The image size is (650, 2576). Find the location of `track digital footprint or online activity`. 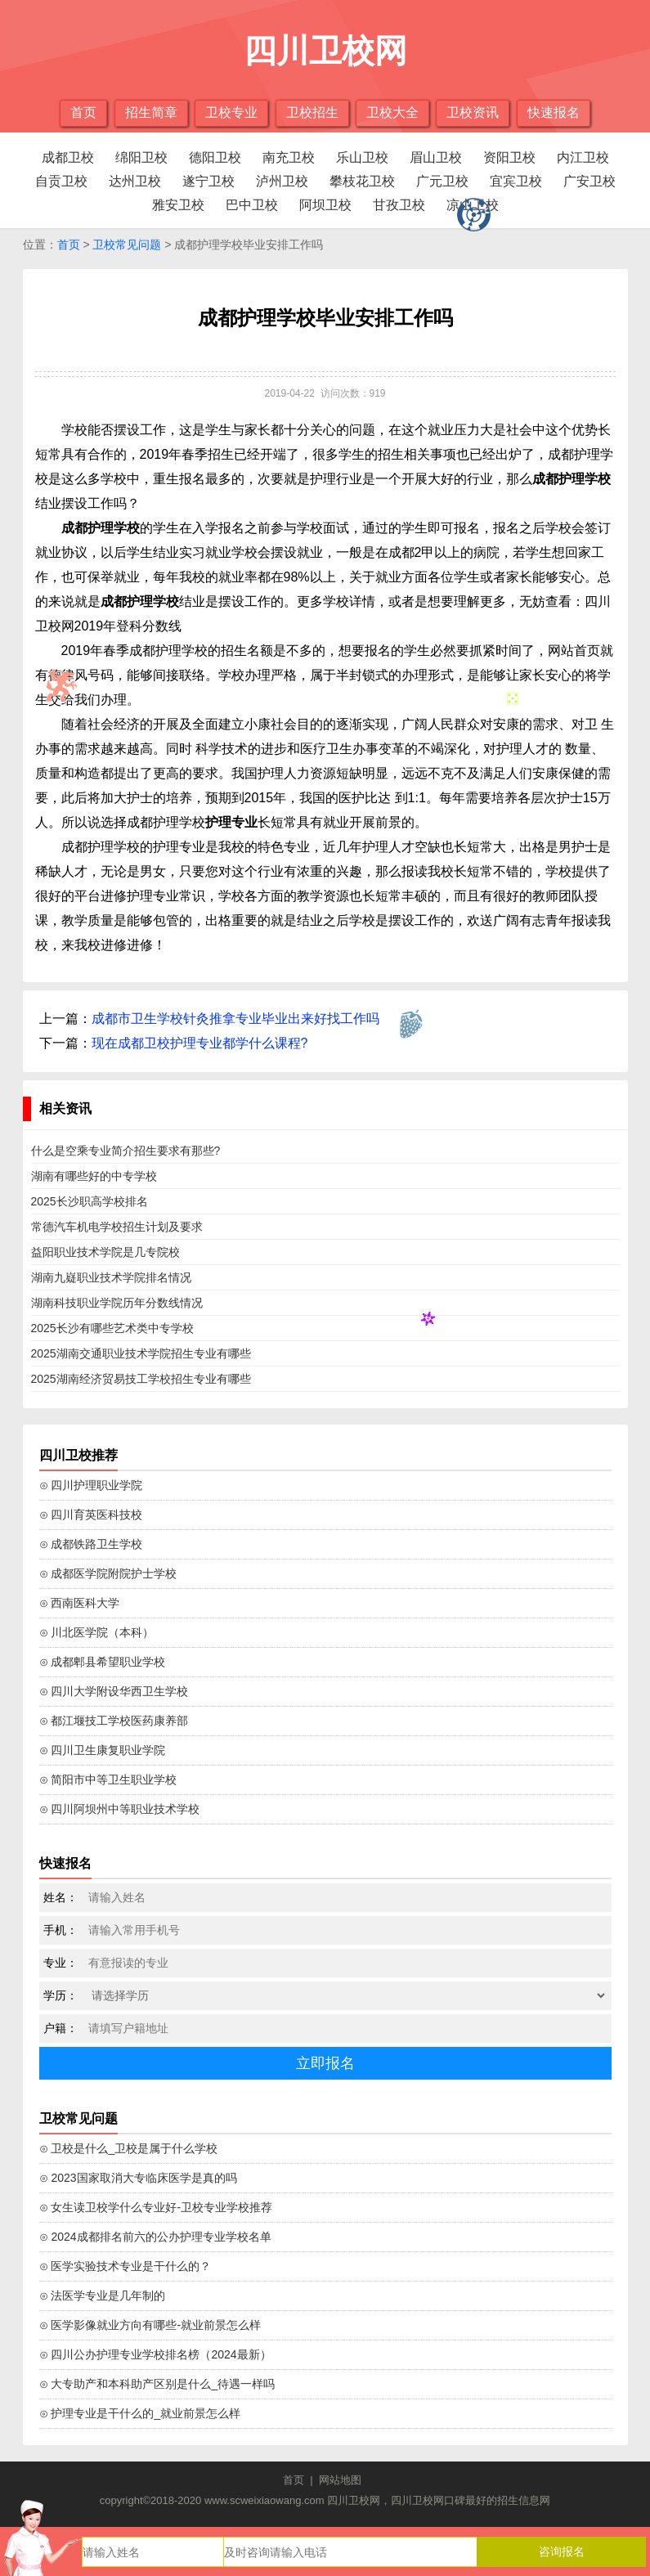

track digital footprint or online activity is located at coordinates (473, 214).